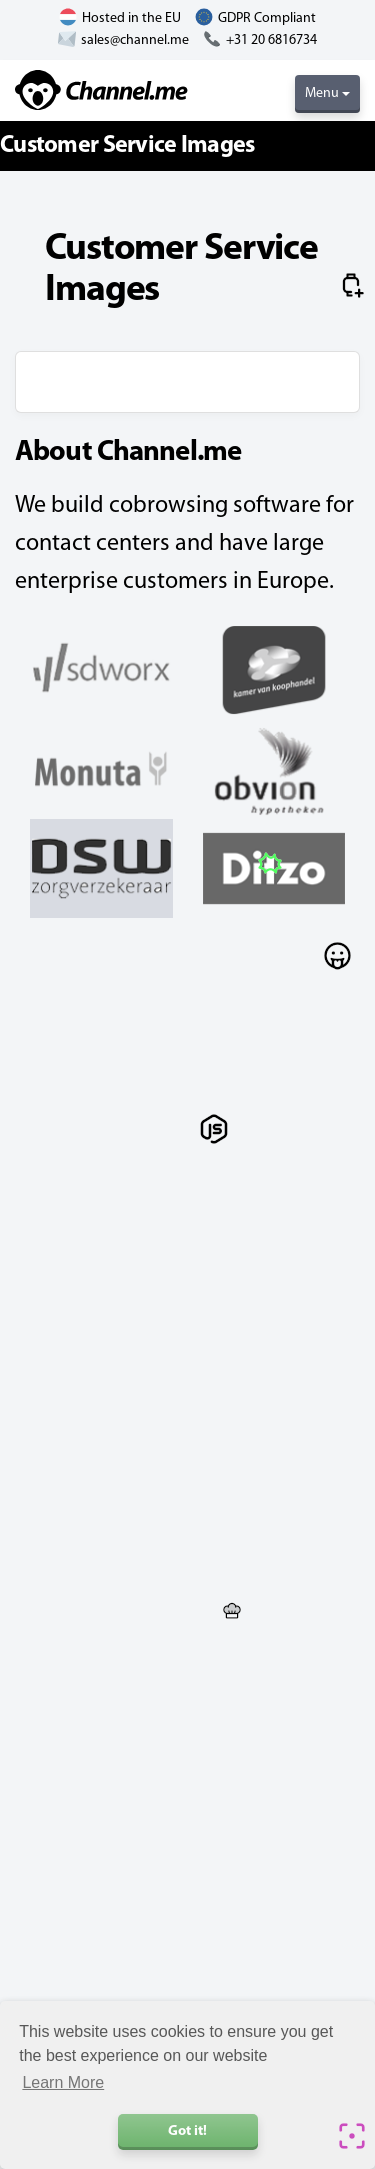  What do you see at coordinates (352, 2136) in the screenshot?
I see `center focus on selected area` at bounding box center [352, 2136].